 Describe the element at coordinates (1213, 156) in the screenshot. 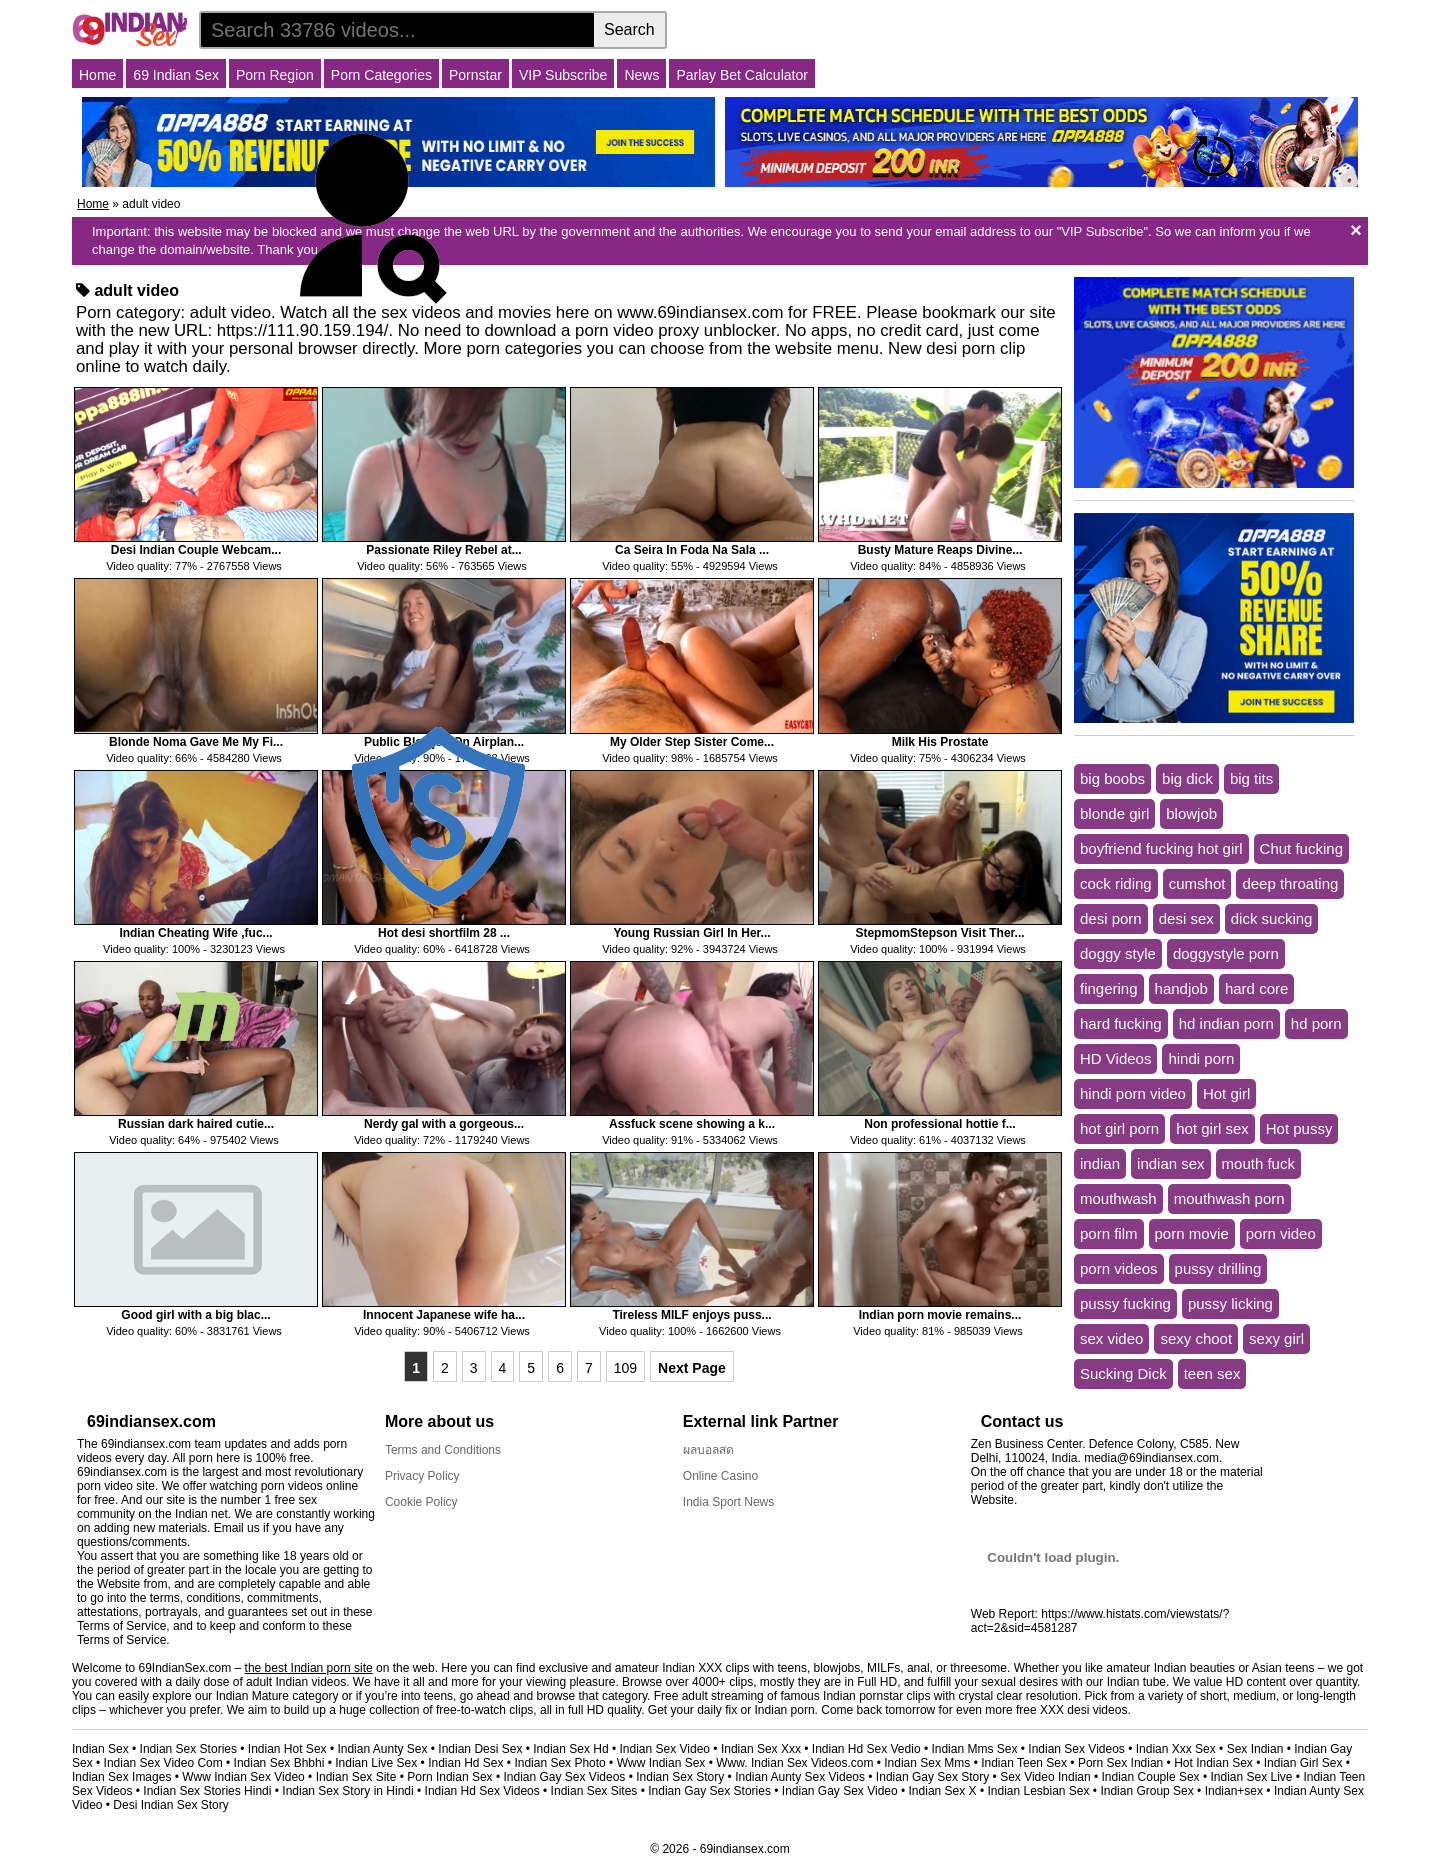

I see `reset or refresh to original state` at that location.